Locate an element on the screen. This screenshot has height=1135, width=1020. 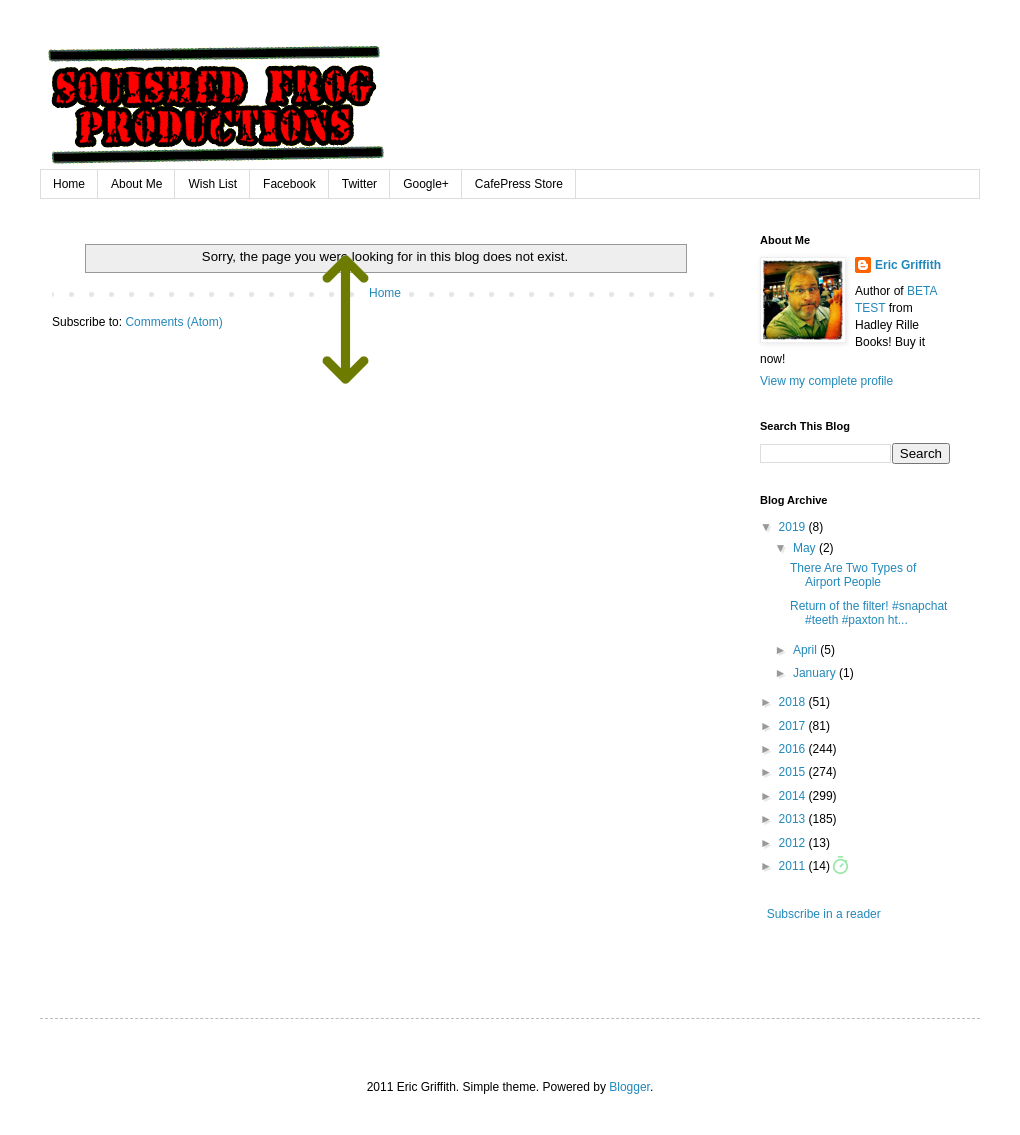
adjust vertical size or height is located at coordinates (345, 319).